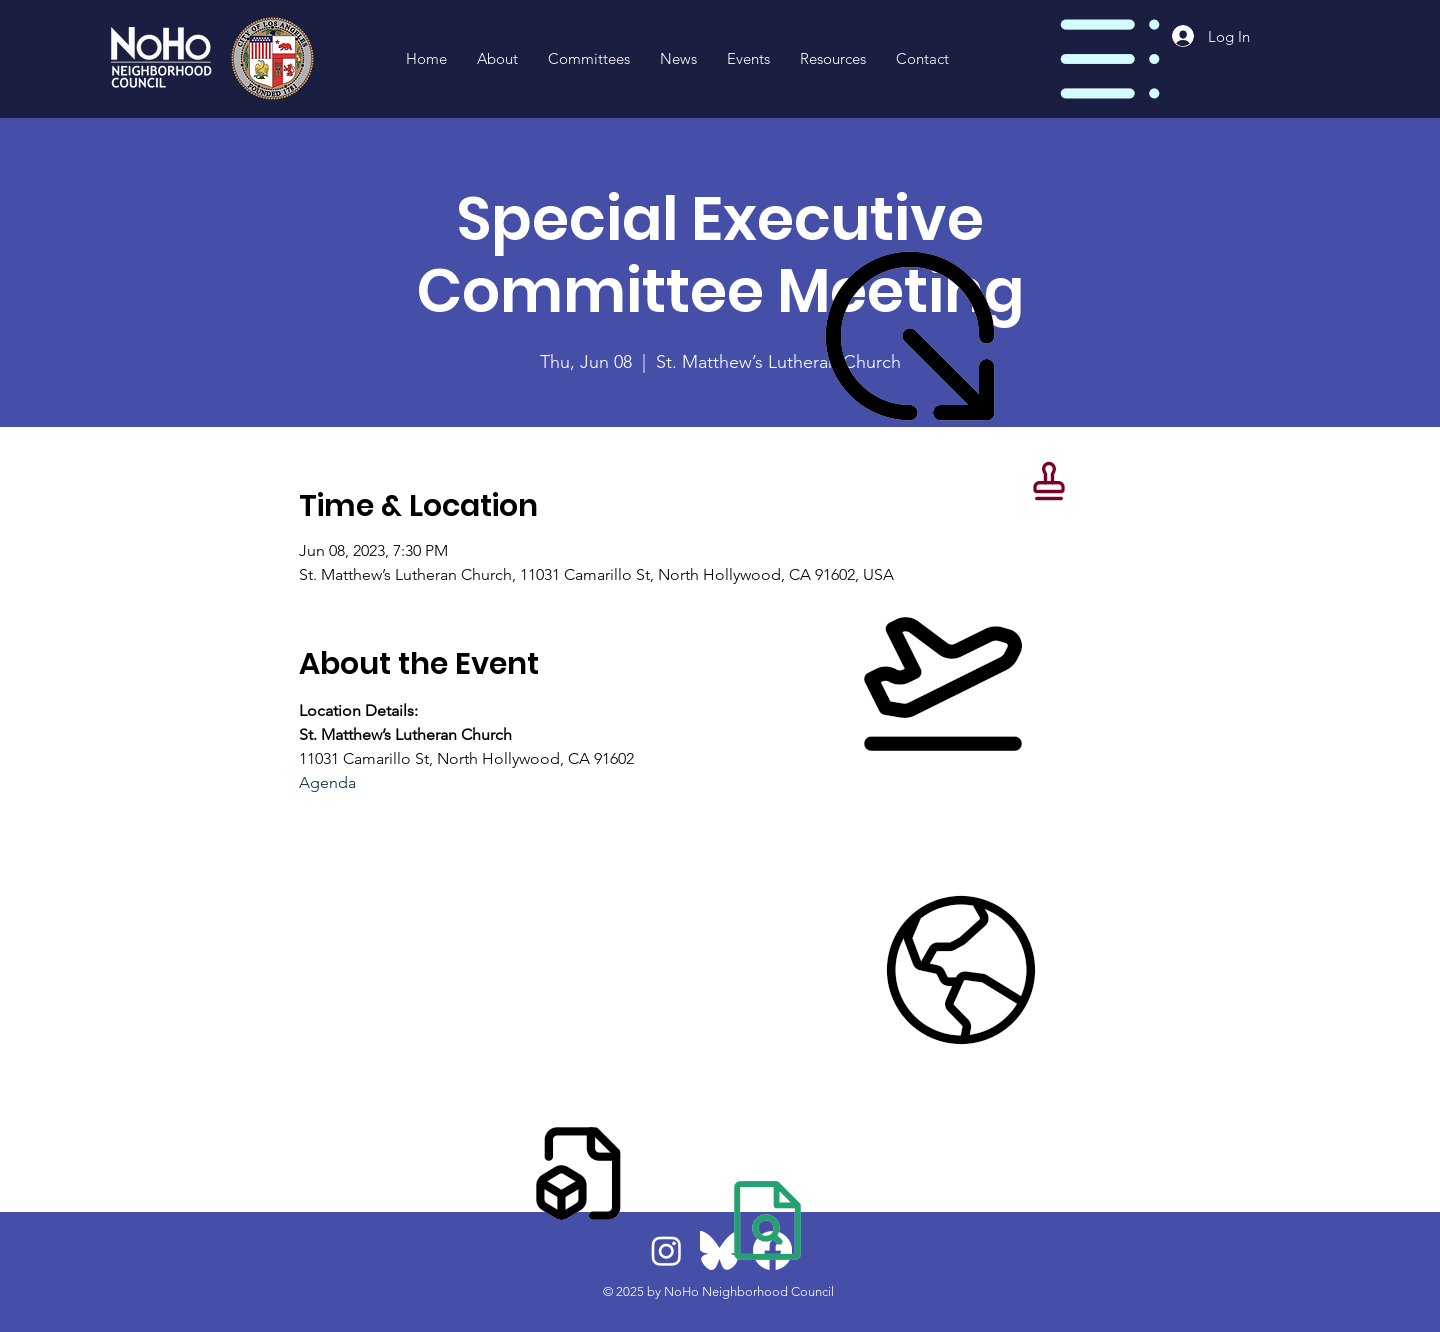  Describe the element at coordinates (1049, 481) in the screenshot. I see `approve or stamp a document` at that location.